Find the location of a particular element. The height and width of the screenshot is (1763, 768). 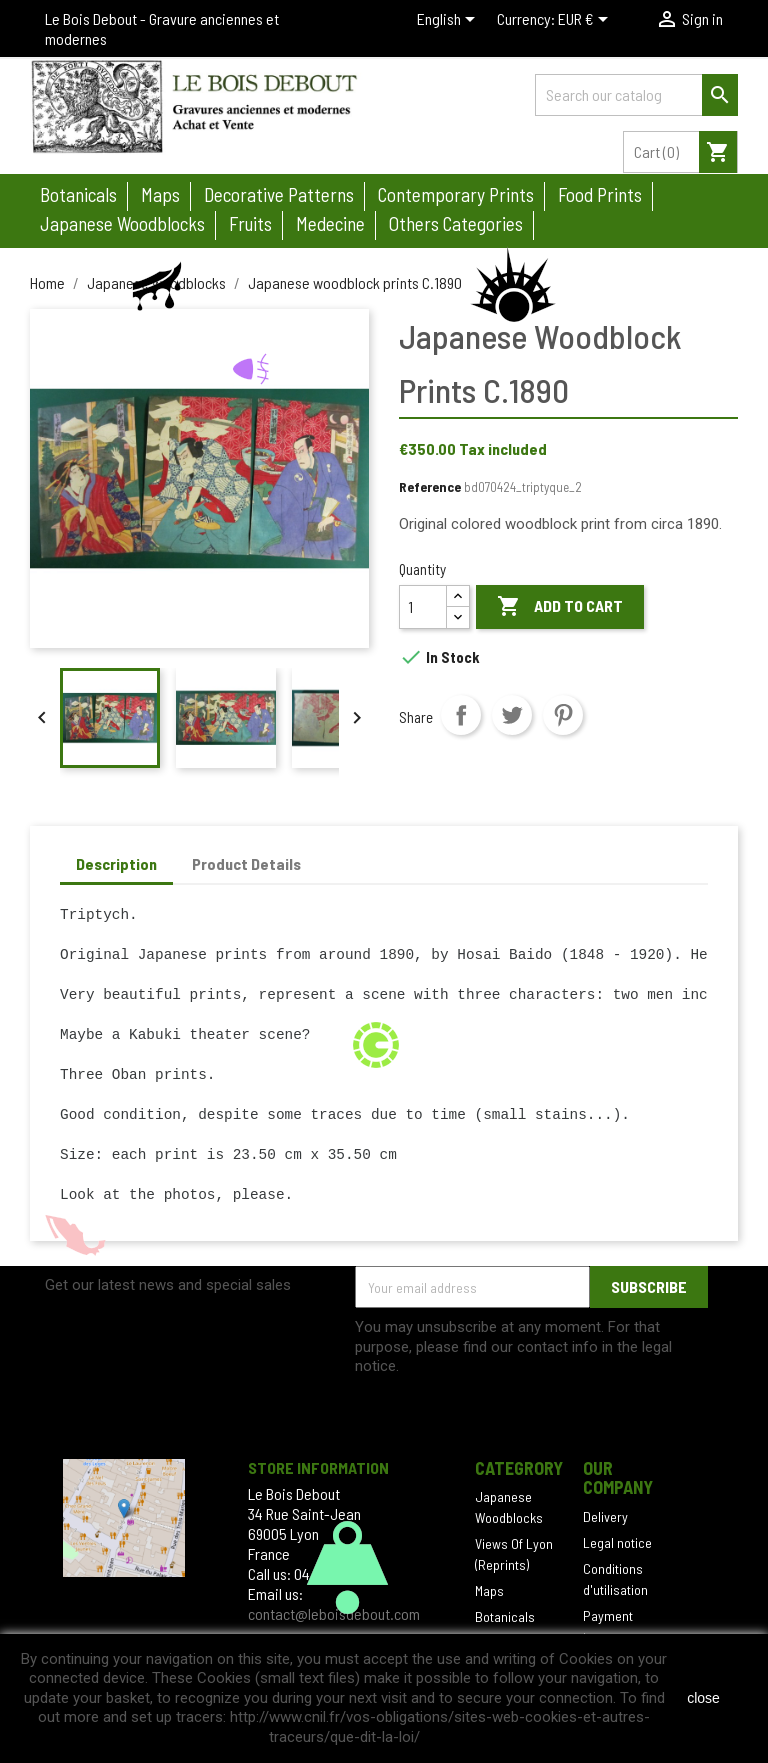

indicates a crushing or weight-based attack in a game is located at coordinates (347, 1567).